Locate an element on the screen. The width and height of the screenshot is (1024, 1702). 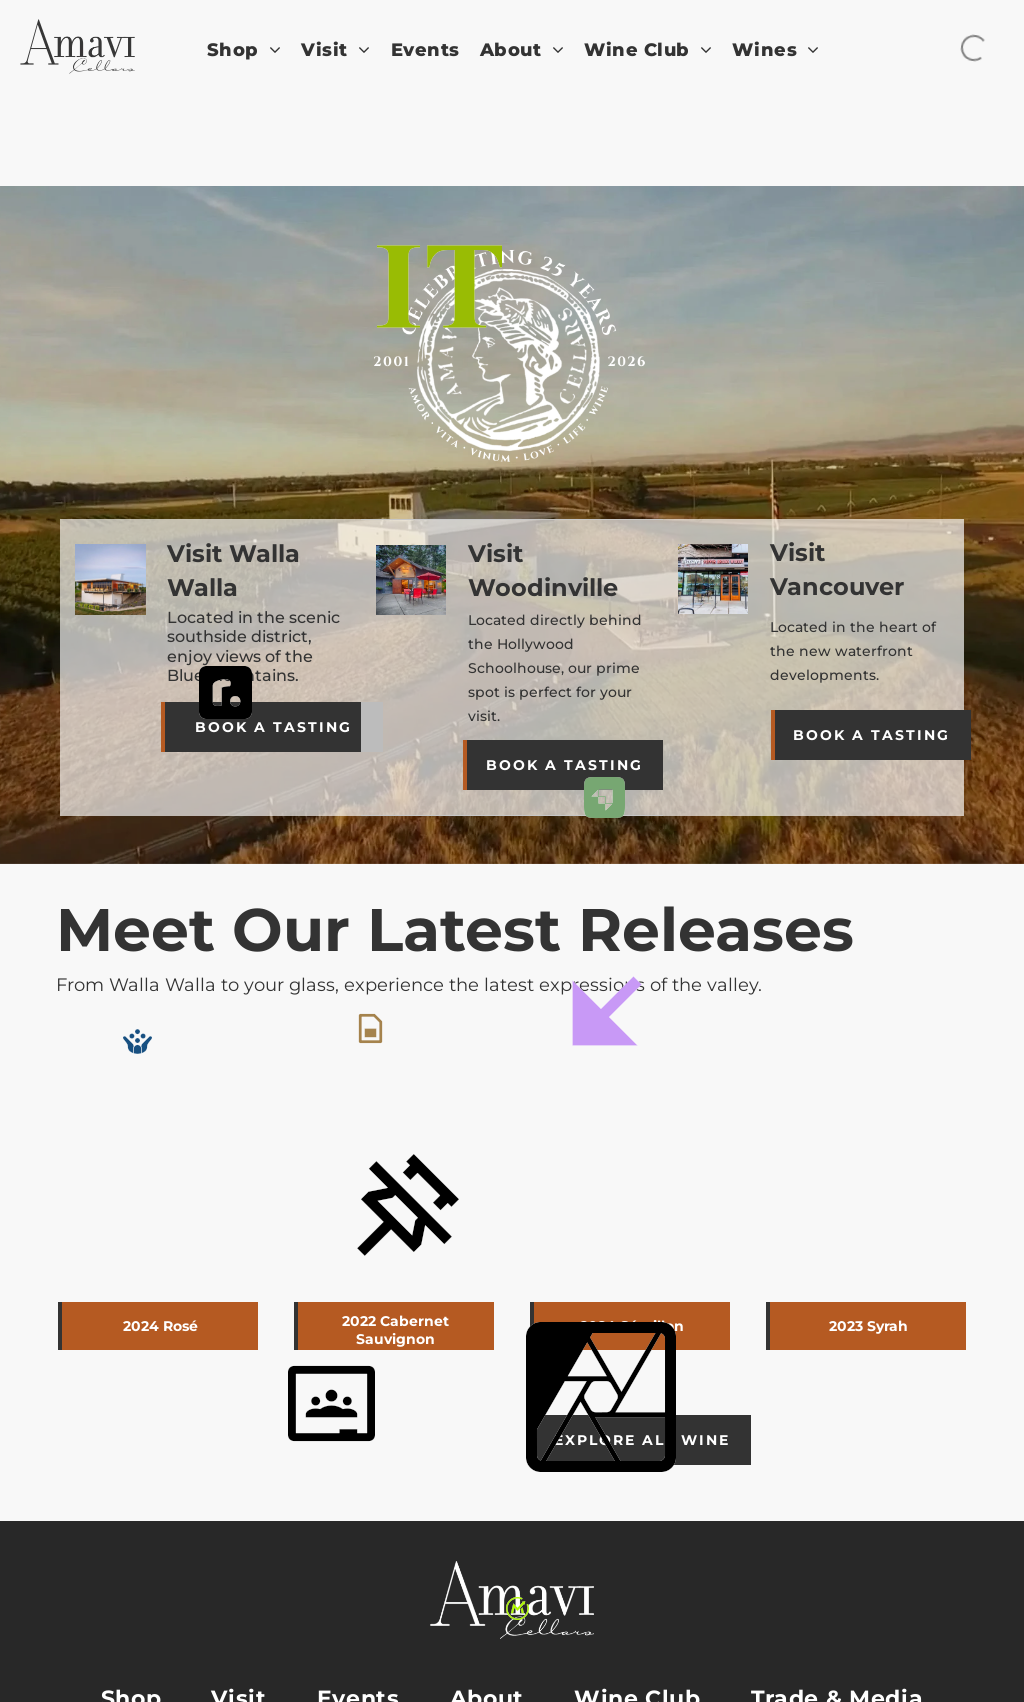
visit The Irish Times website is located at coordinates (439, 286).